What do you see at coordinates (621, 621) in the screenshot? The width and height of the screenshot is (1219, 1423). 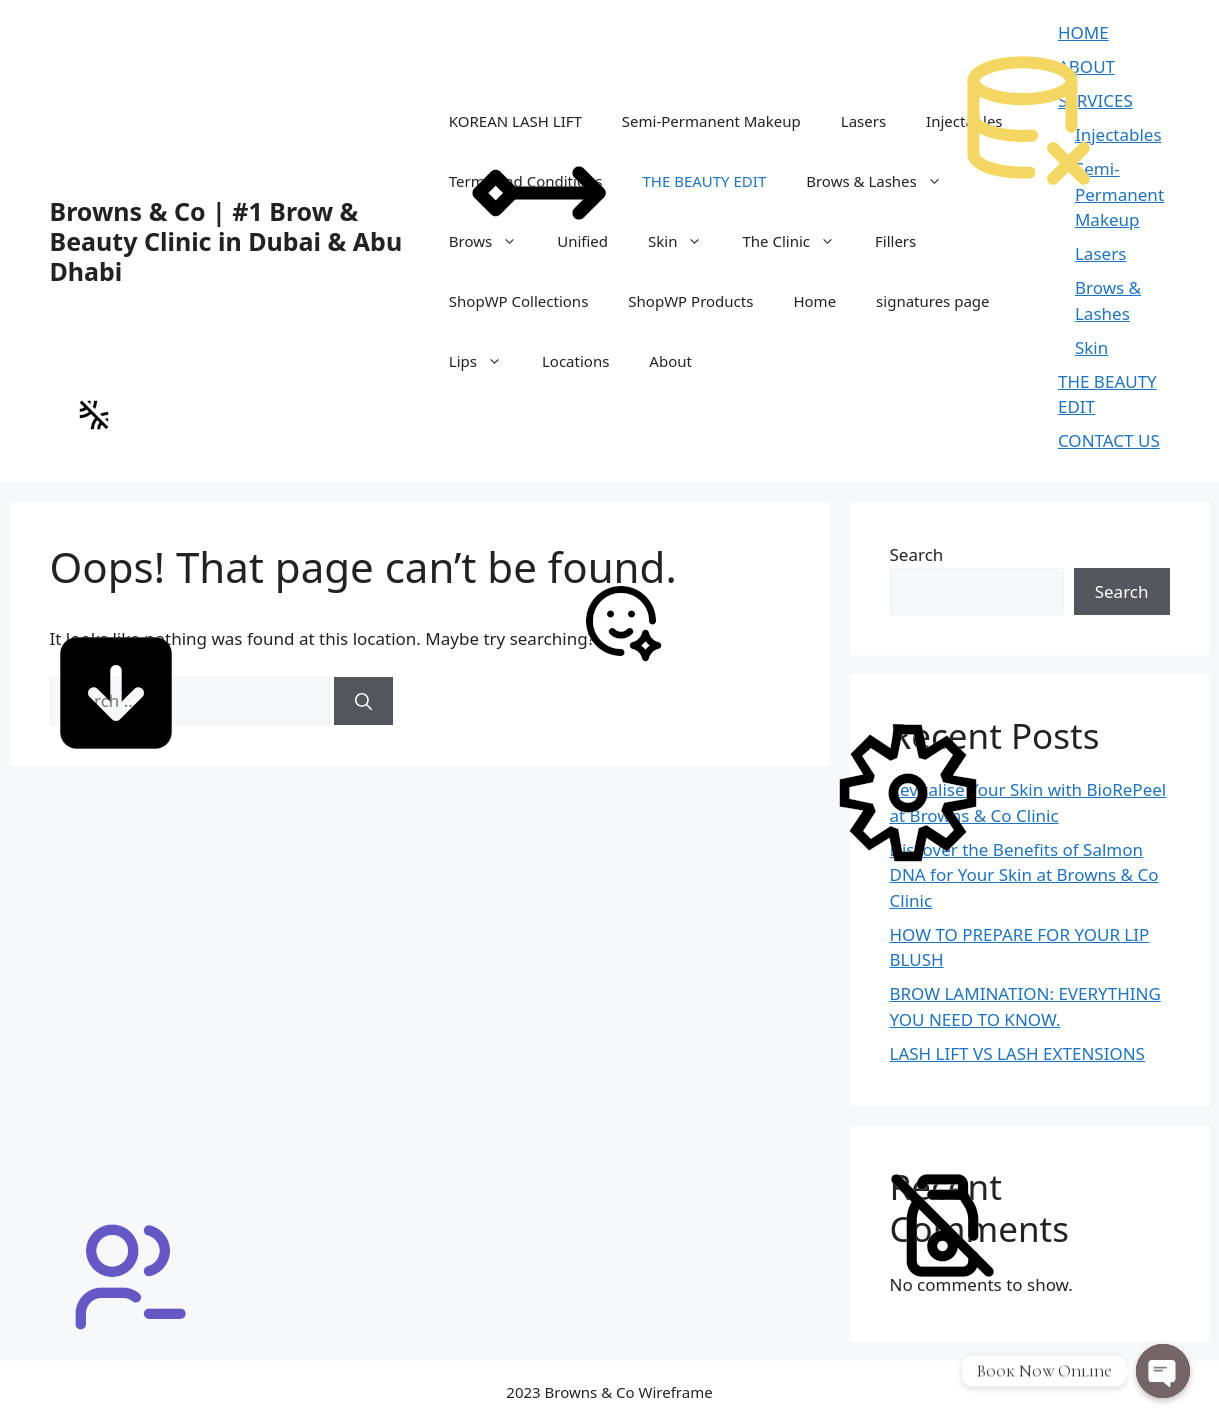 I see `add a reaction or emoji` at bounding box center [621, 621].